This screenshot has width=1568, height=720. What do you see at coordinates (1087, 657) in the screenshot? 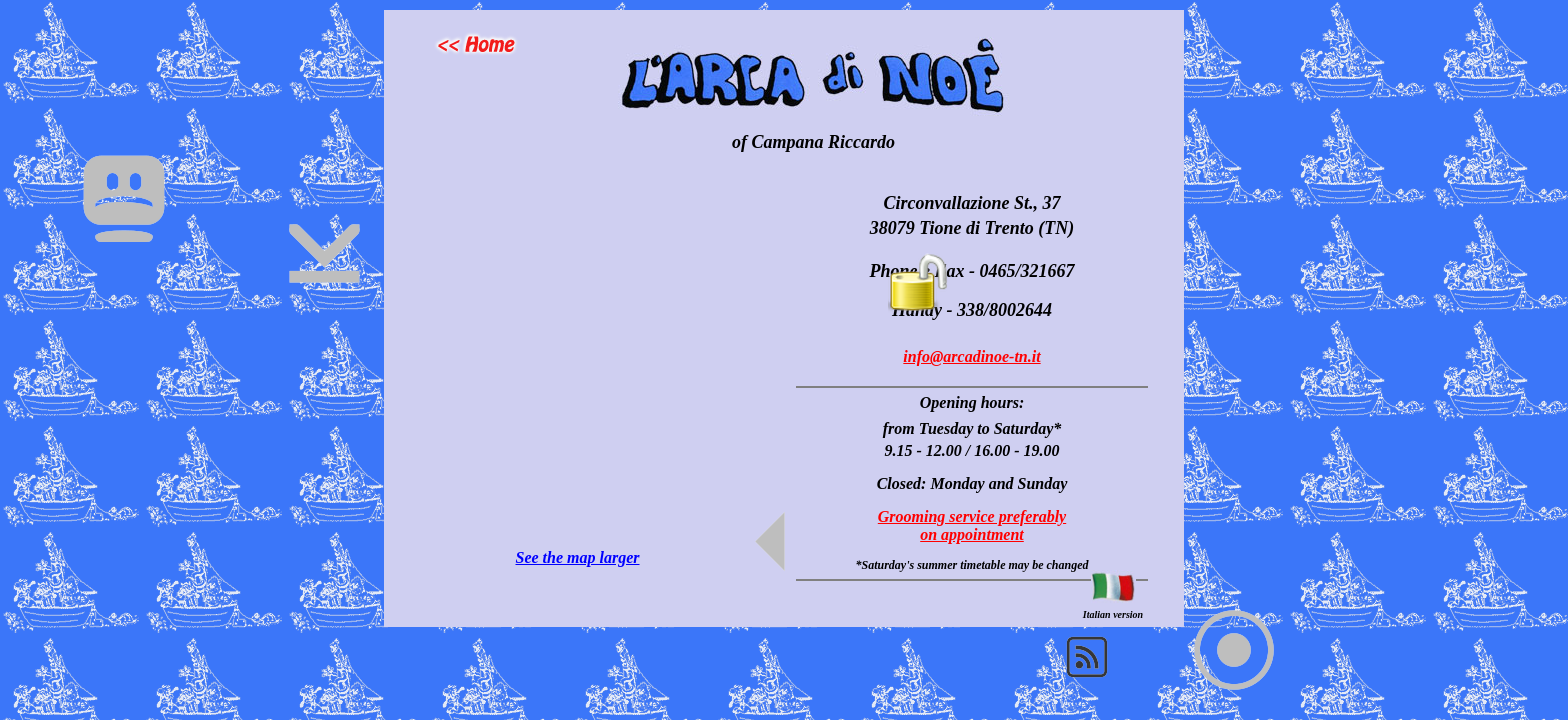
I see `access RSS feed reader` at bounding box center [1087, 657].